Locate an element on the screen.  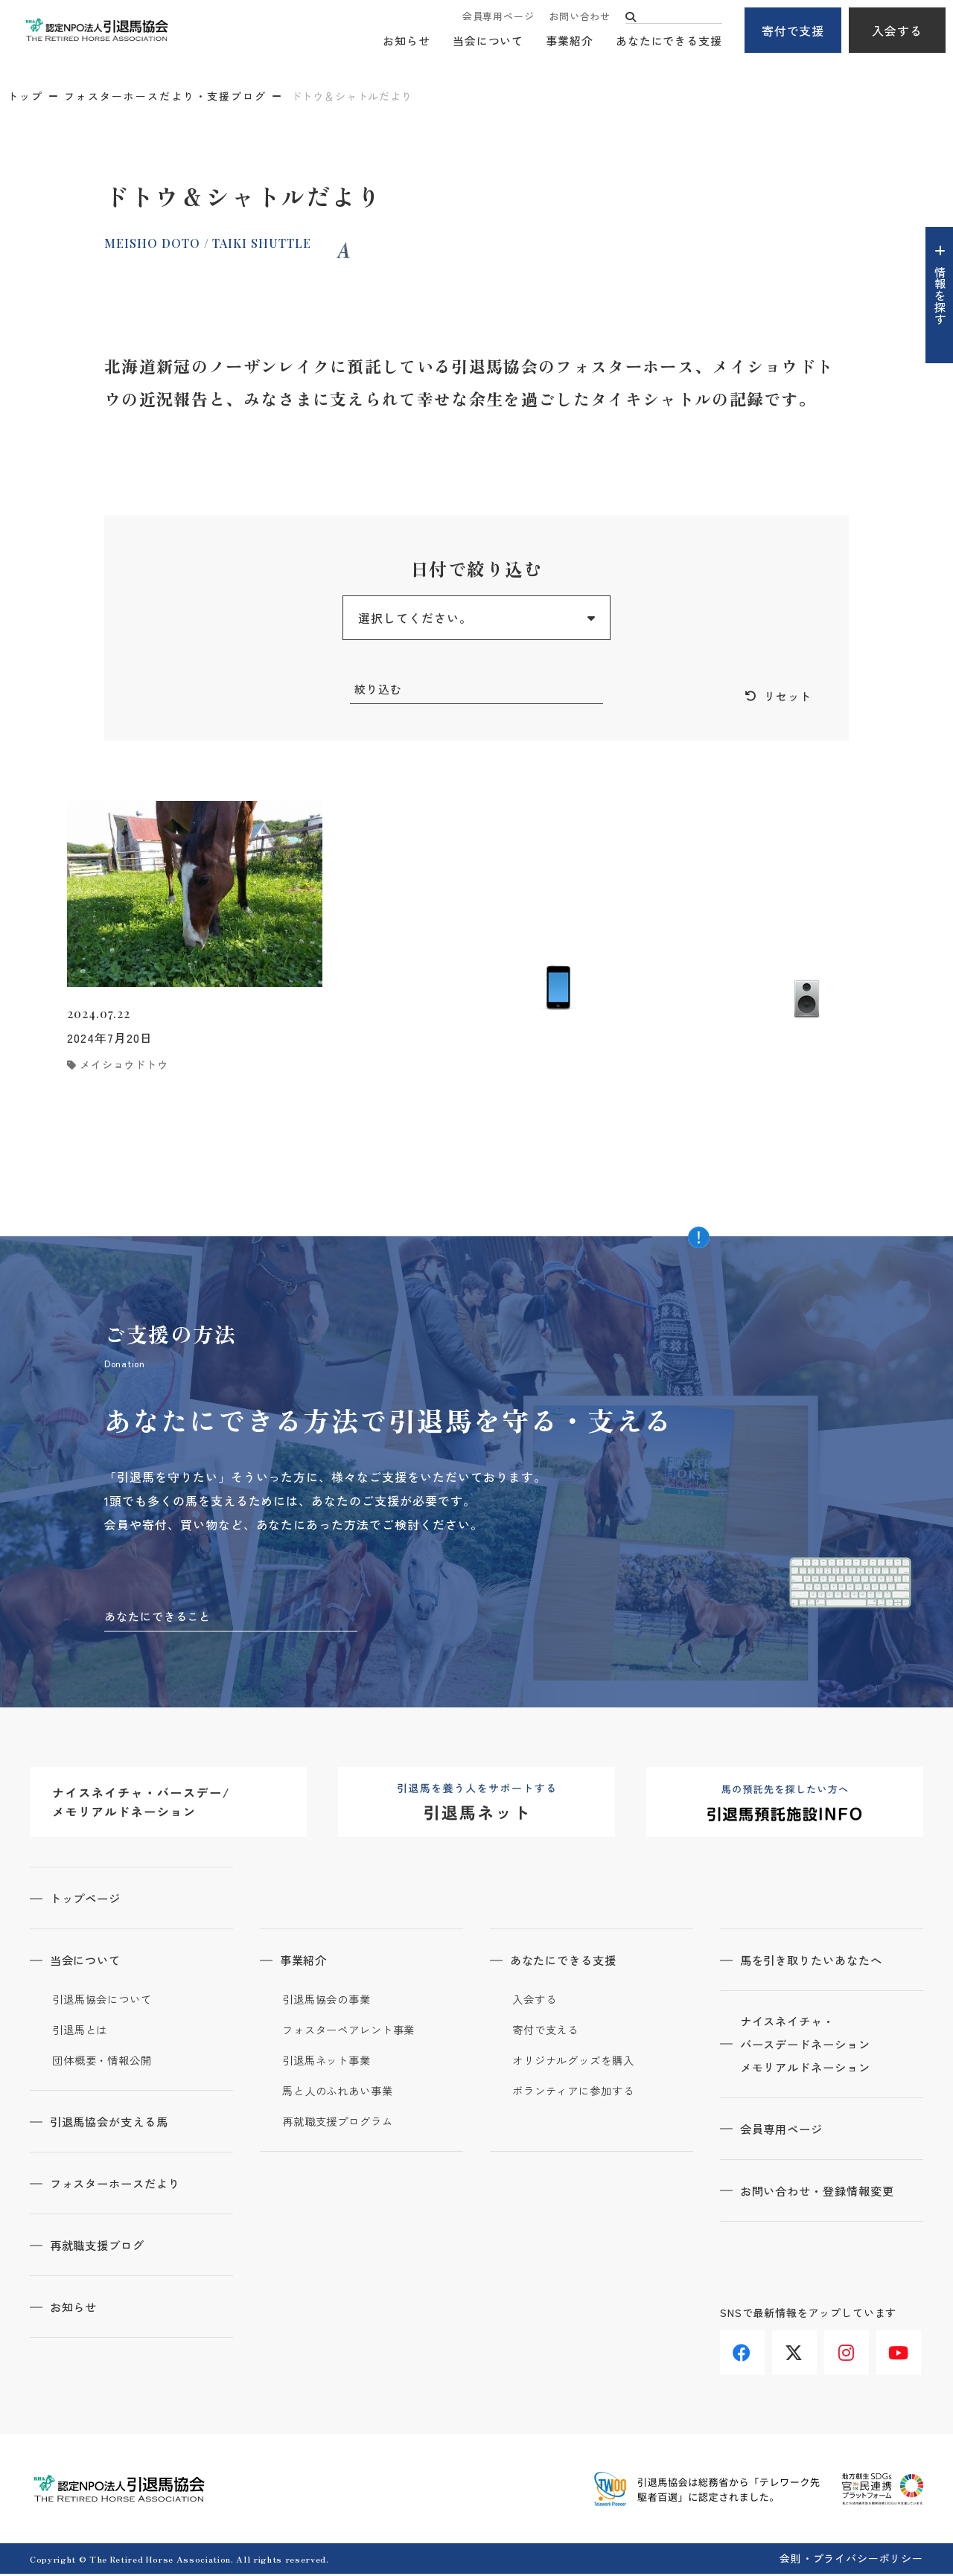
ipod touch device icon is located at coordinates (558, 987).